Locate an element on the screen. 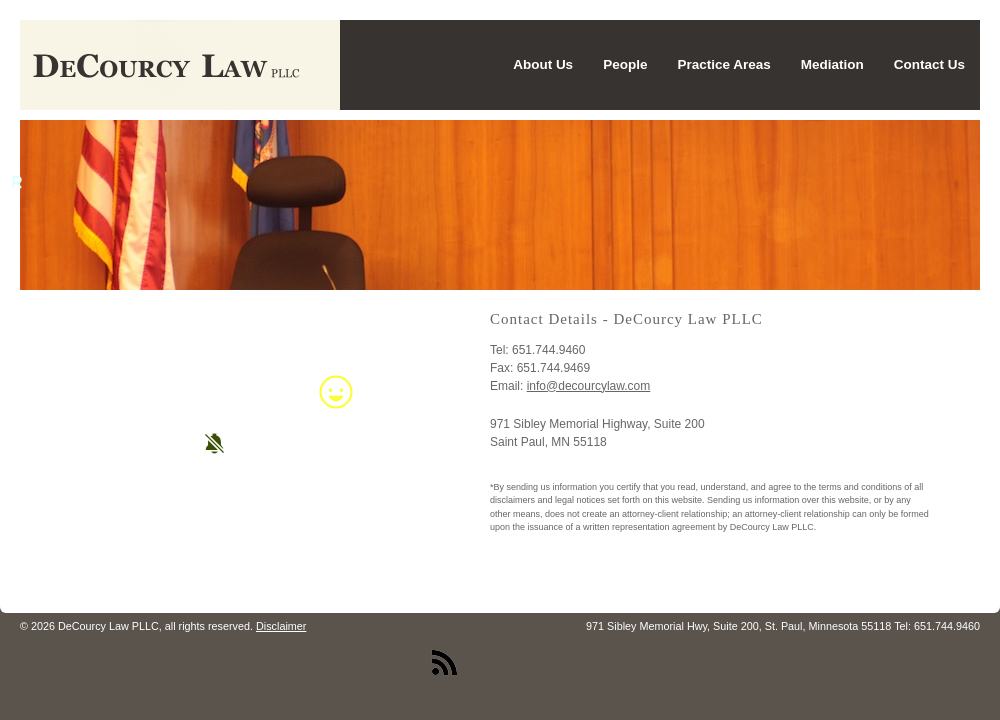 The image size is (1000, 720). rate your experience positively is located at coordinates (336, 392).